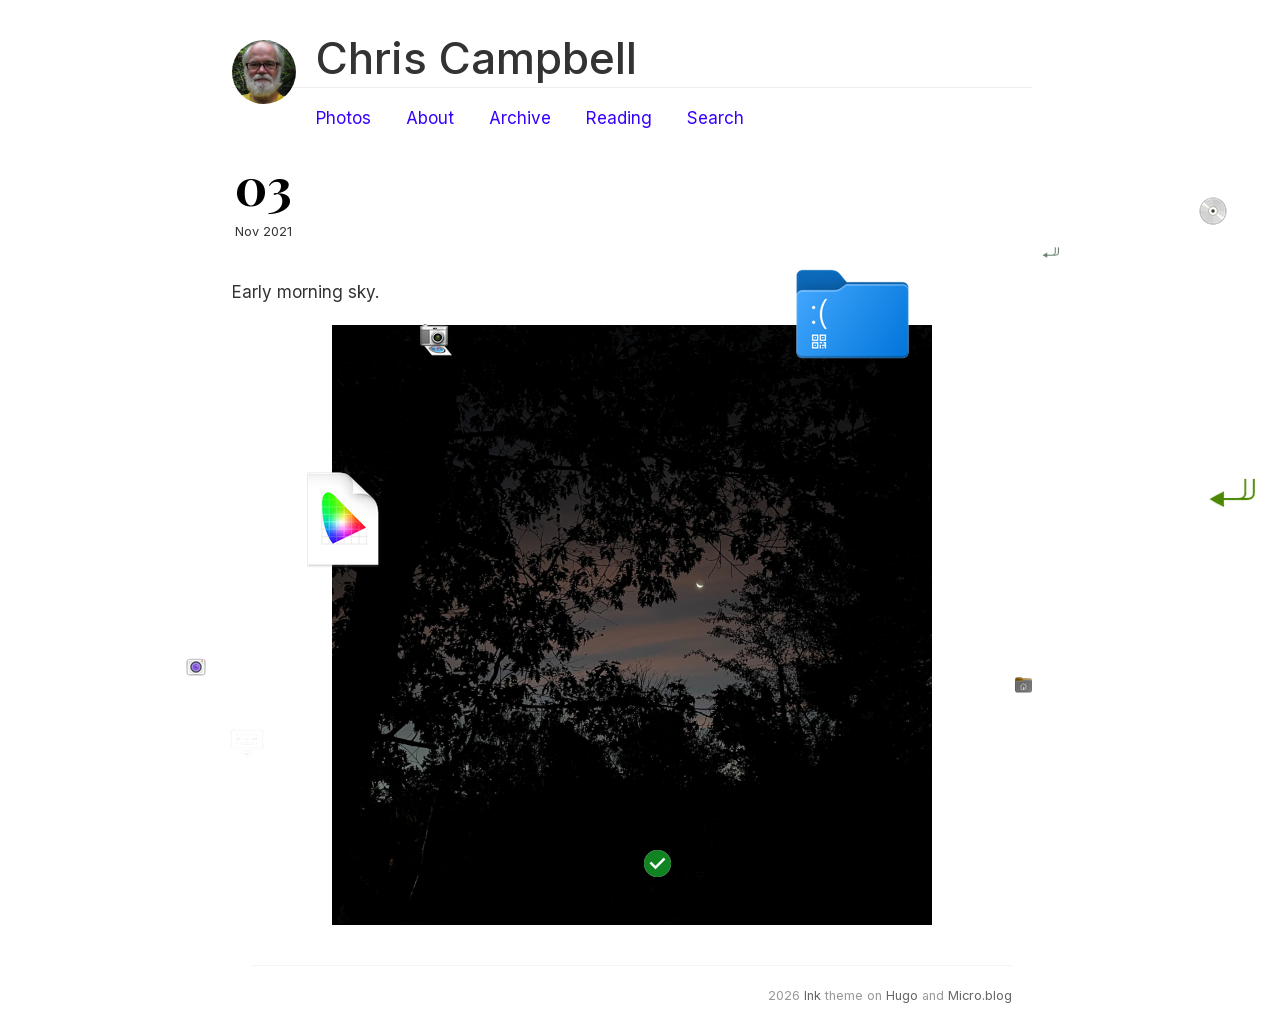 This screenshot has height=1027, width=1263. What do you see at coordinates (1231, 489) in the screenshot?
I see `reply to all recipients of an email` at bounding box center [1231, 489].